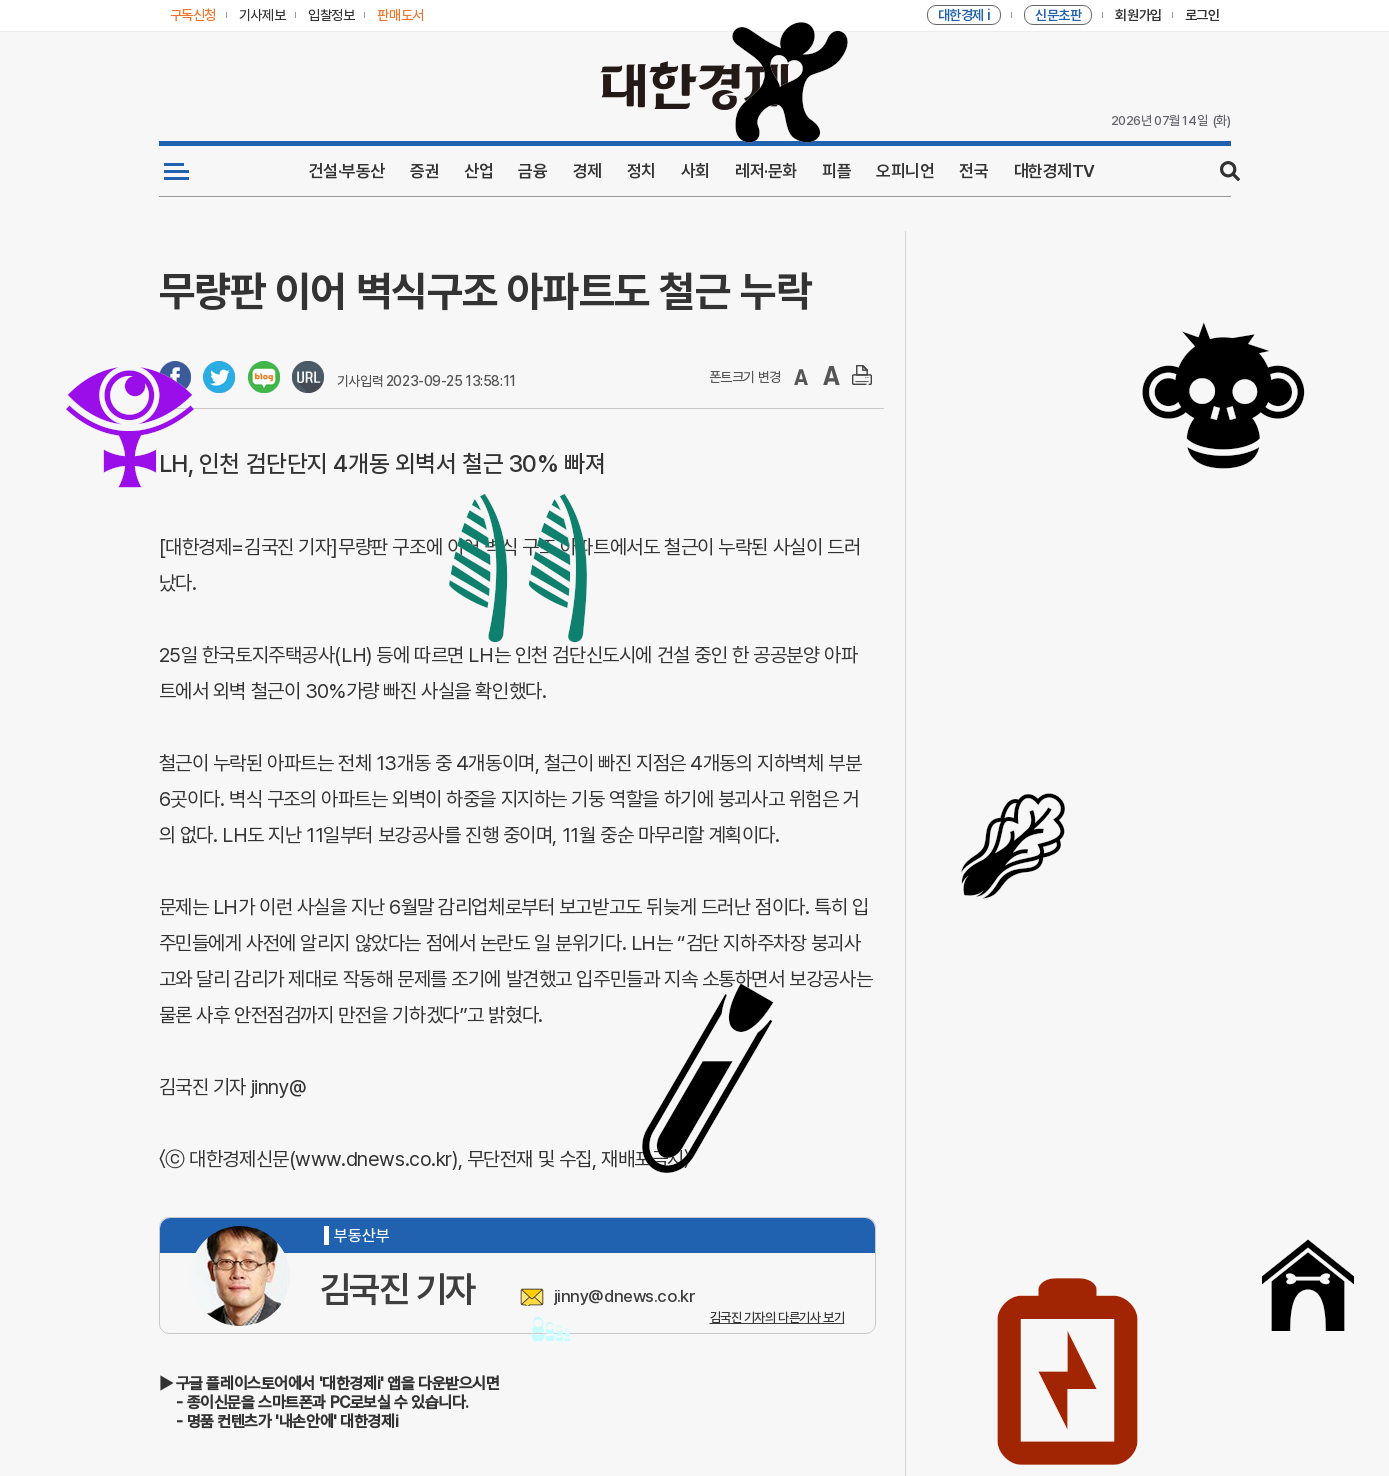  Describe the element at coordinates (789, 82) in the screenshot. I see `express enthusiasm or passion` at that location.